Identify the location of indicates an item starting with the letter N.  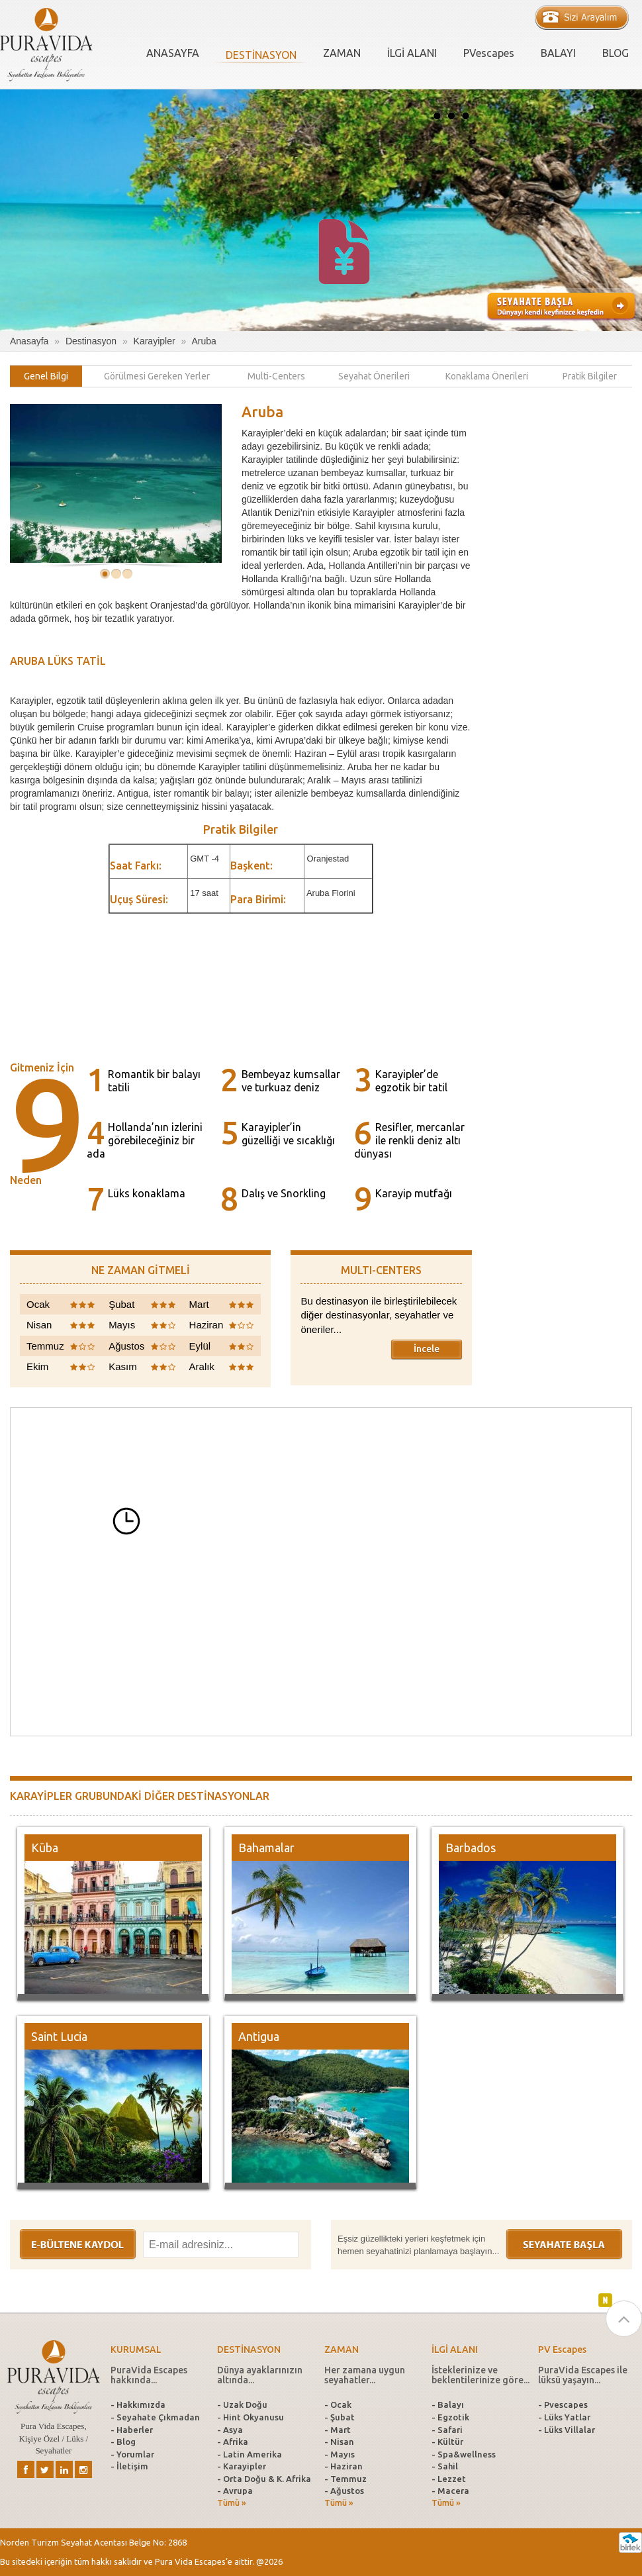
(605, 2300).